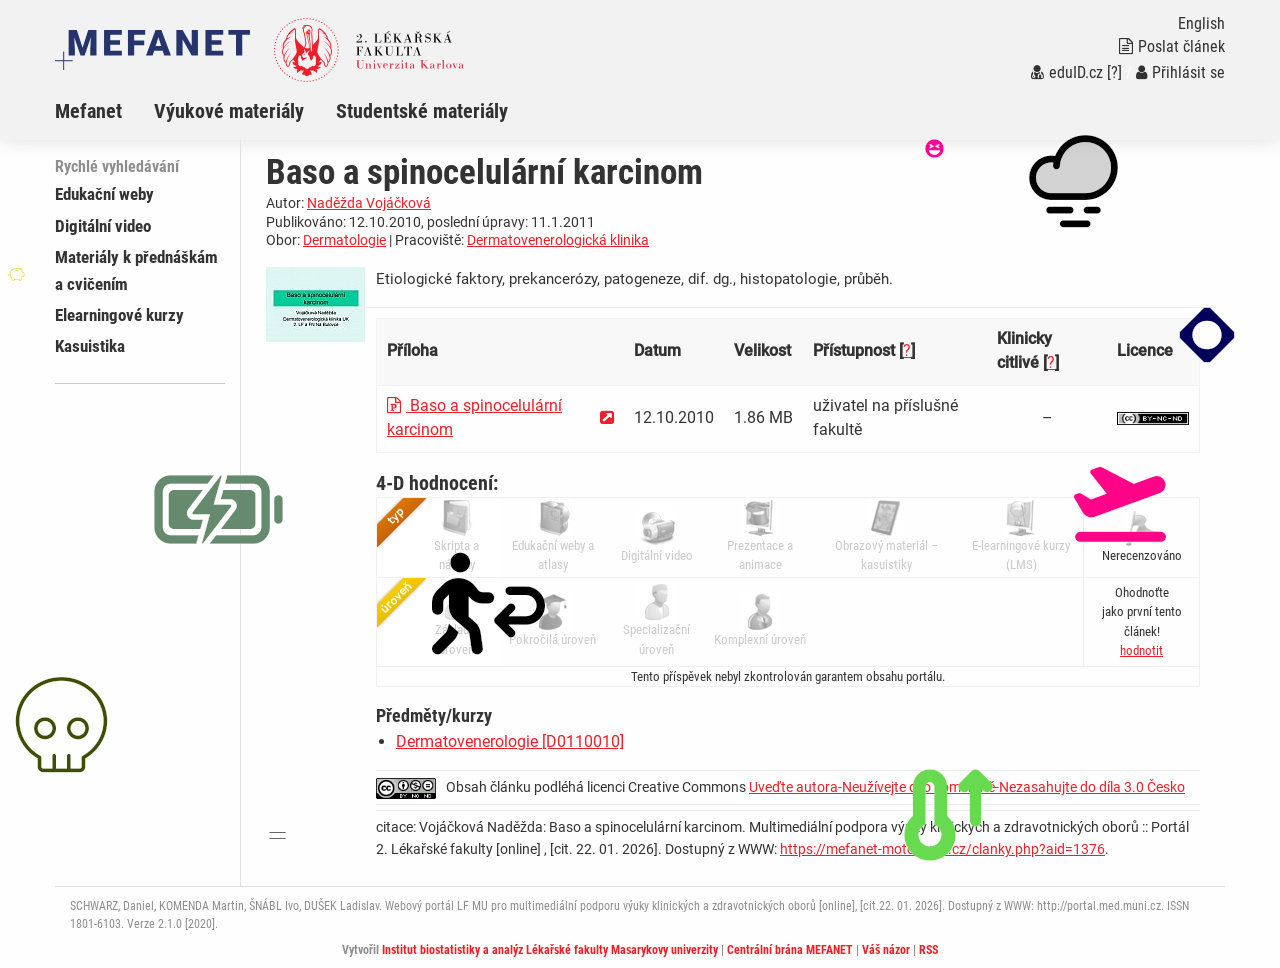  Describe the element at coordinates (218, 509) in the screenshot. I see `indicates device is currently charging` at that location.